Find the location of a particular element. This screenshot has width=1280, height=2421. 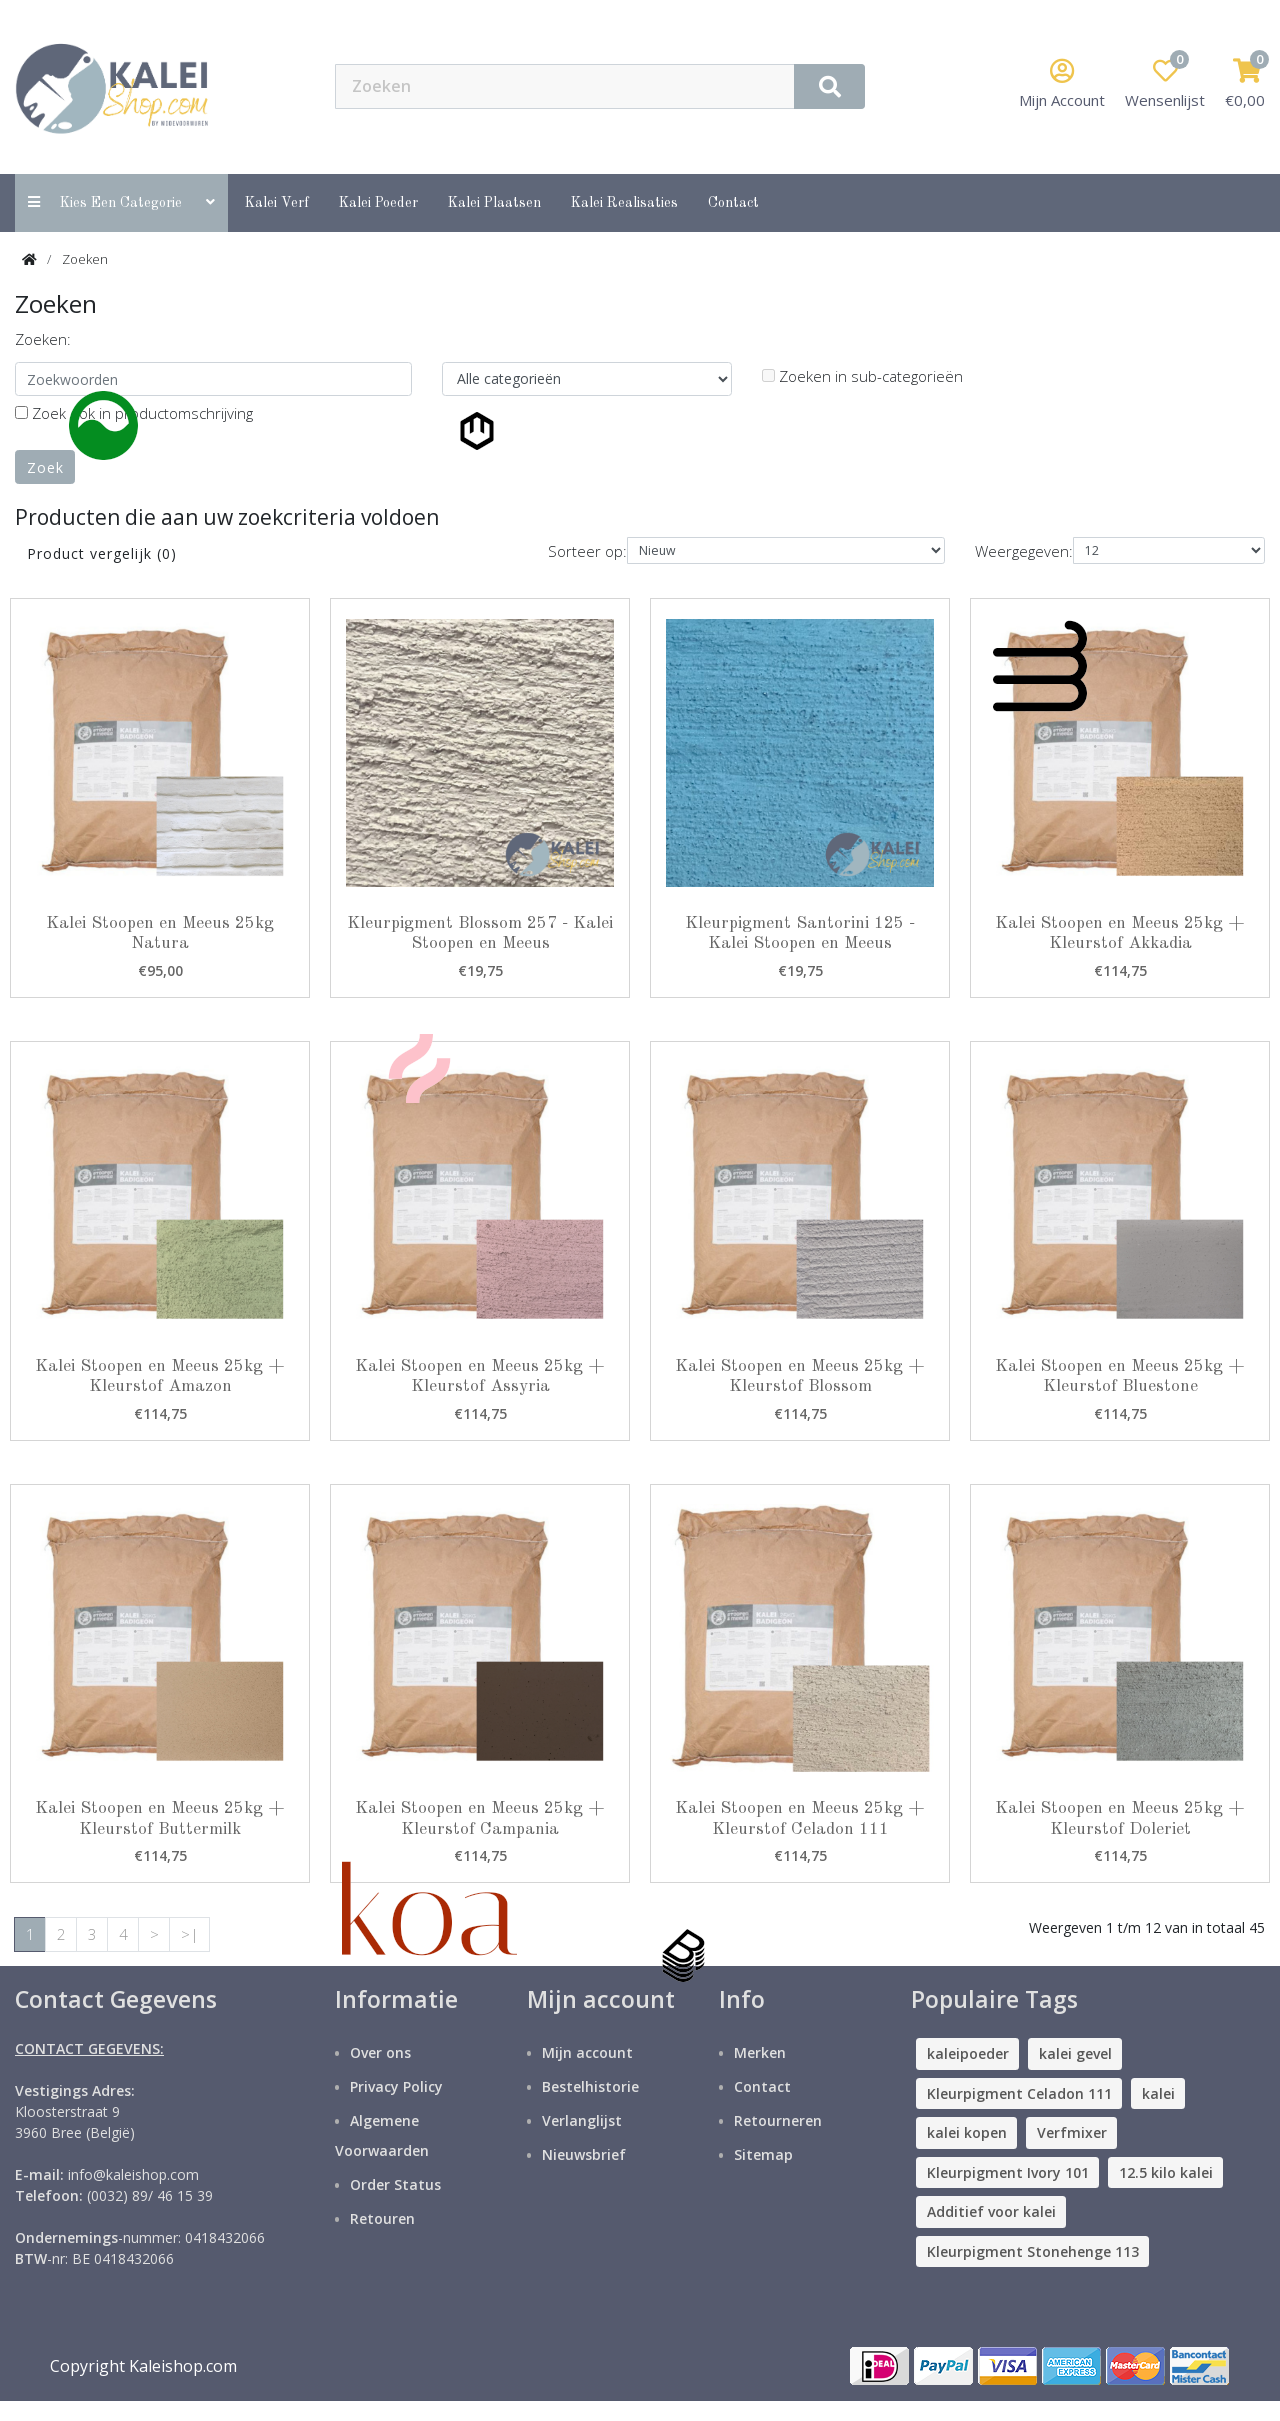

wasmcloud platform logo is located at coordinates (477, 431).